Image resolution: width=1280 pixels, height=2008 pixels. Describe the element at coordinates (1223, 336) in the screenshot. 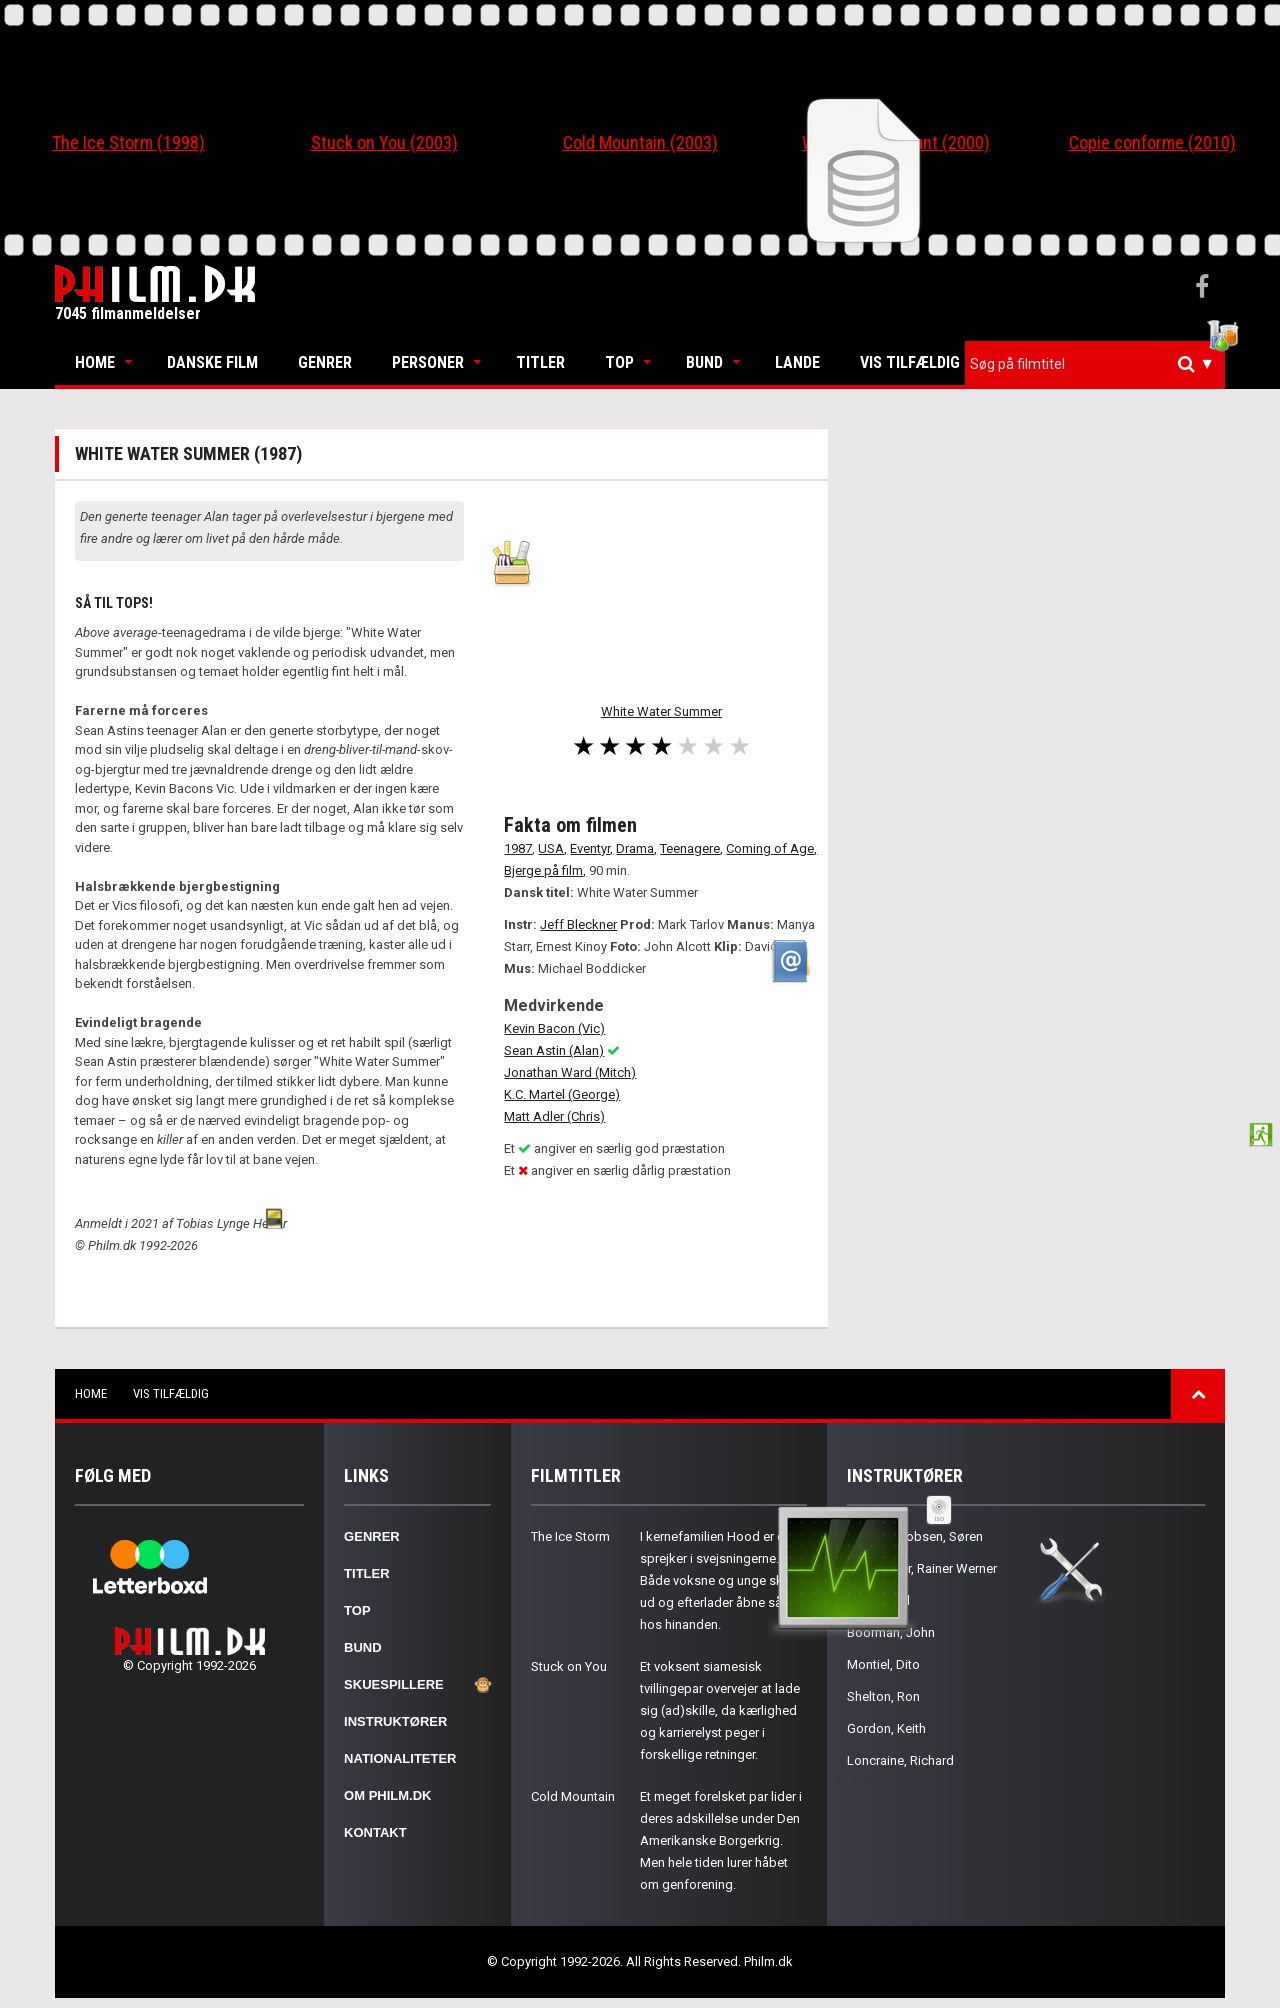

I see `open science or chemistry applications` at that location.